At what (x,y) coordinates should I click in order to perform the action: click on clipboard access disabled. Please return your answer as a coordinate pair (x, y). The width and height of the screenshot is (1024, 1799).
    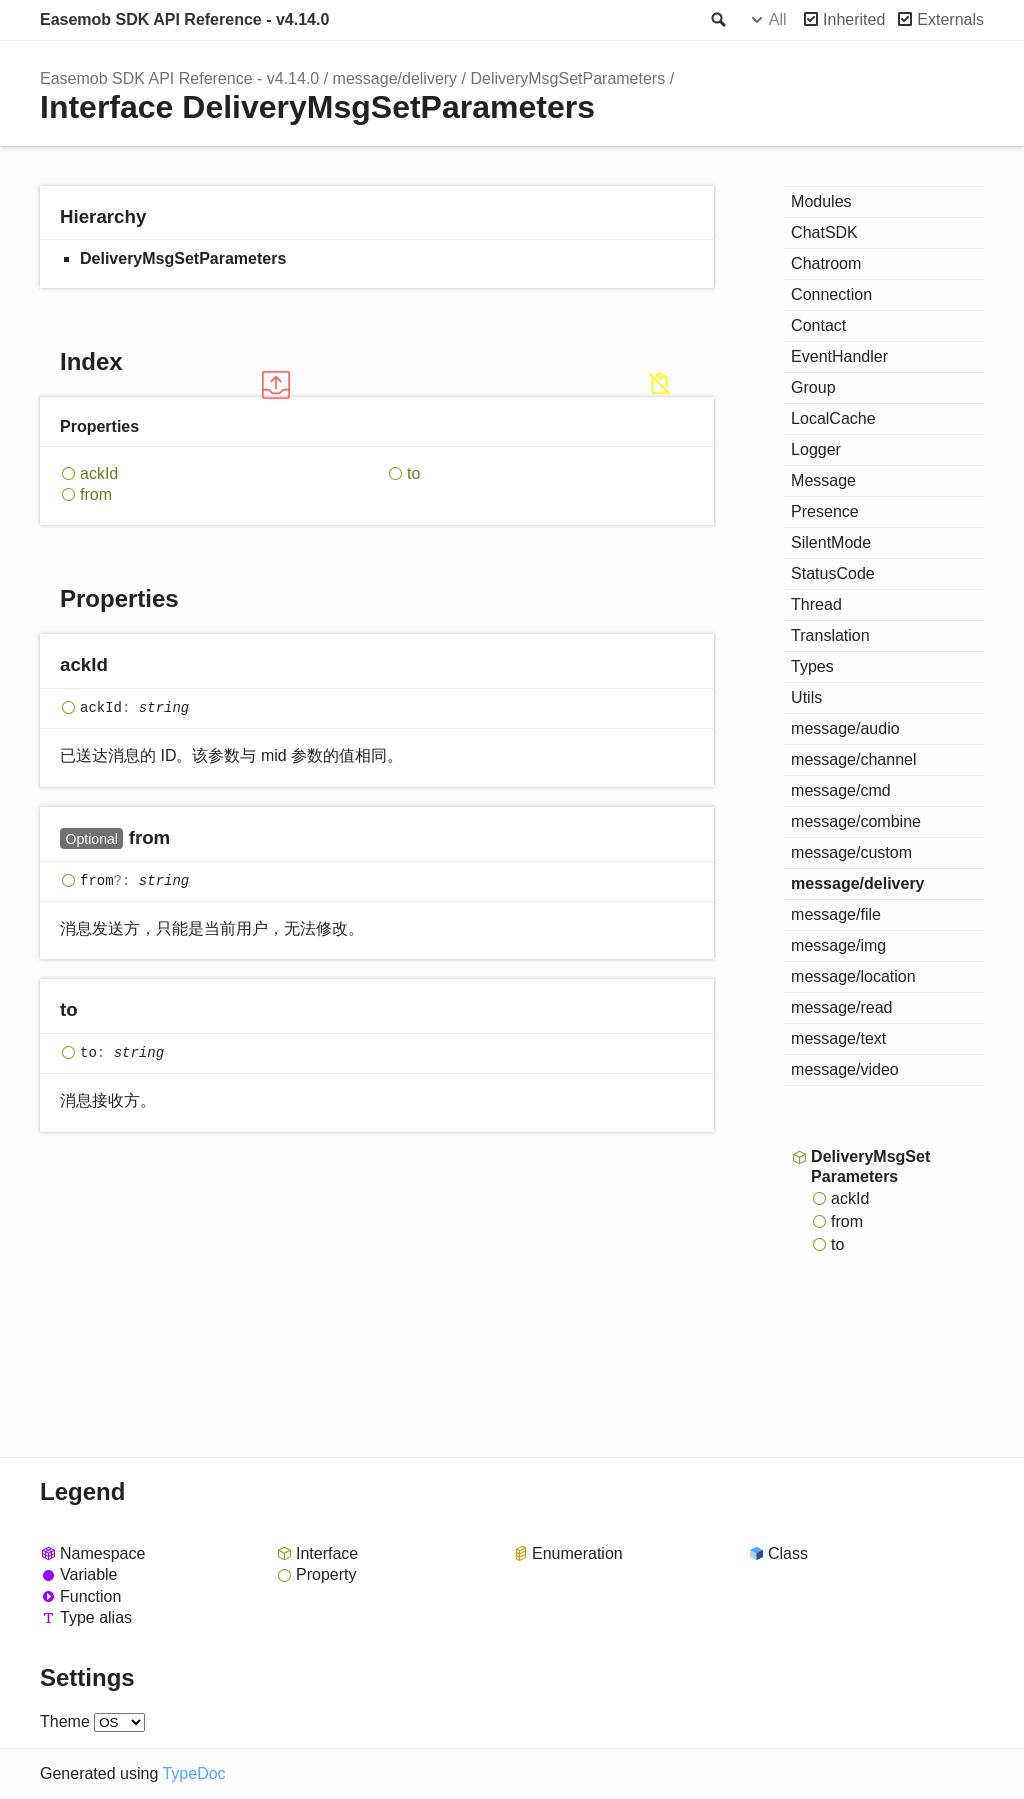
    Looking at the image, I should click on (659, 383).